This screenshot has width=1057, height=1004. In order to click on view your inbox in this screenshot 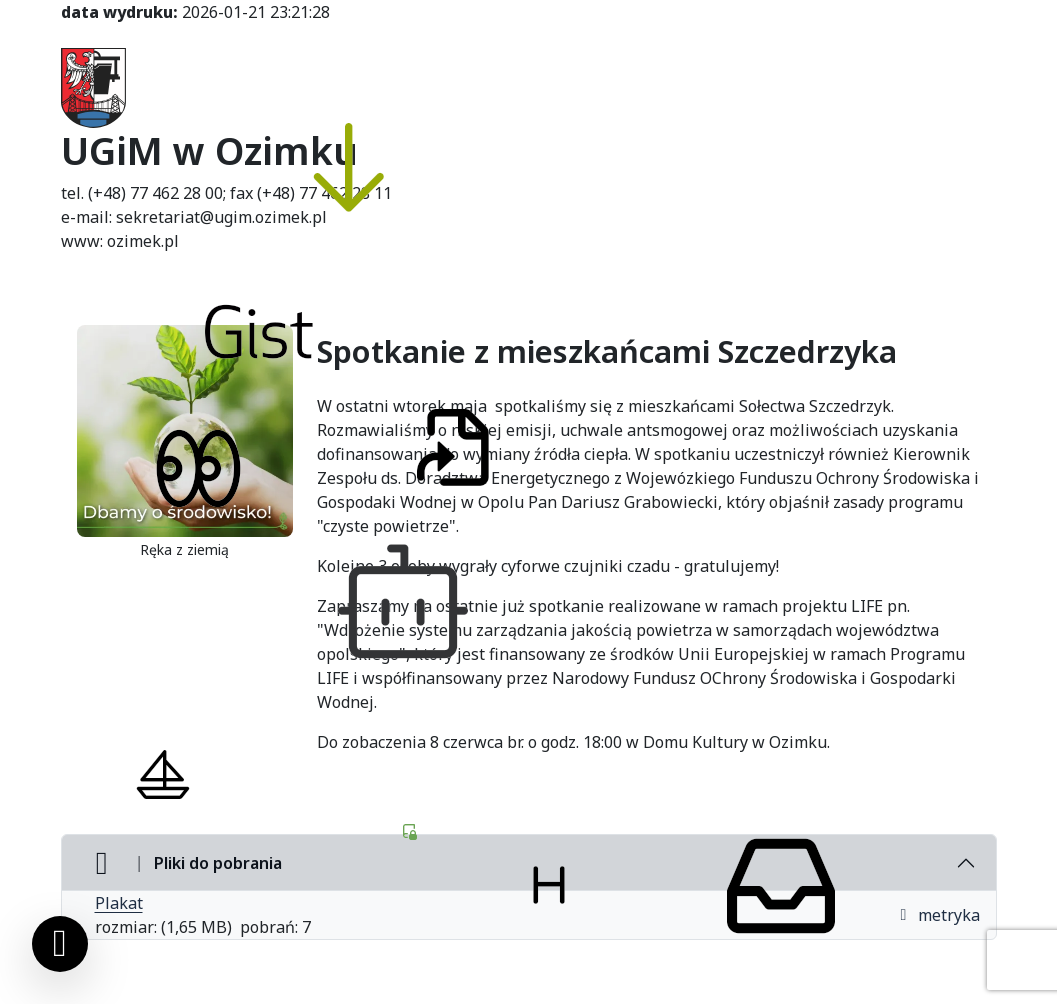, I will do `click(781, 886)`.